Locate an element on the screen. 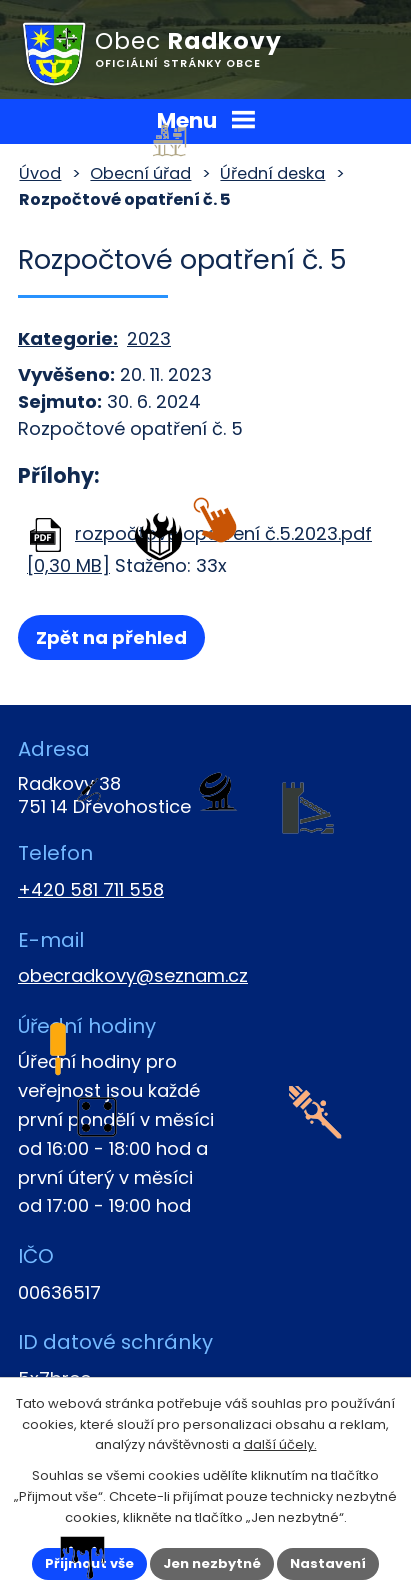 This screenshot has width=411, height=1595. fire laser weapon or special attack is located at coordinates (315, 1112).